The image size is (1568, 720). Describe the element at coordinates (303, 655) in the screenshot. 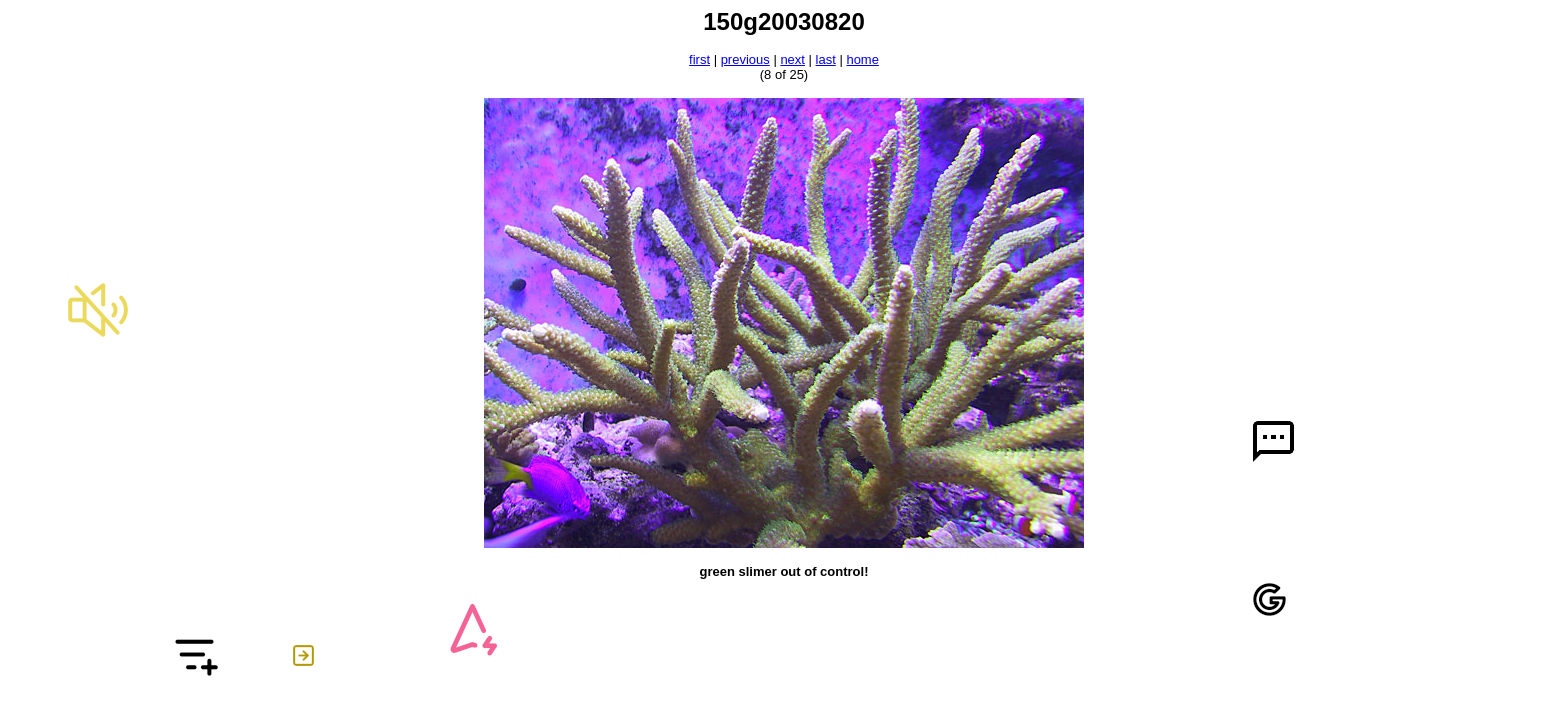

I see `proceed to the next step or screen` at that location.